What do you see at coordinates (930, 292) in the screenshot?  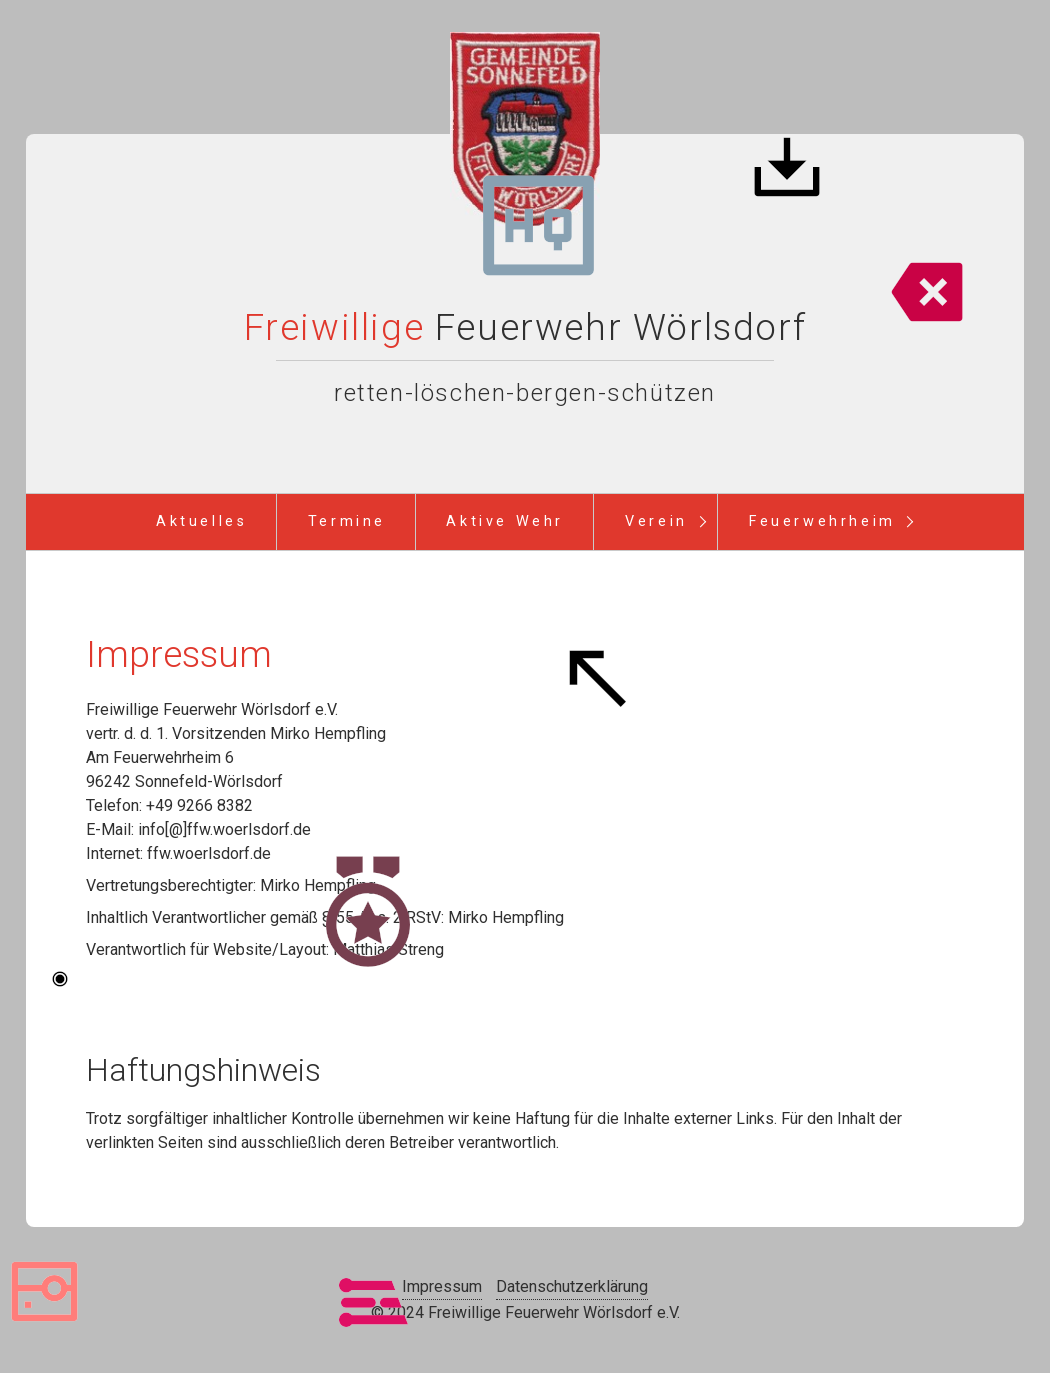 I see `delete previous character or backspace` at bounding box center [930, 292].